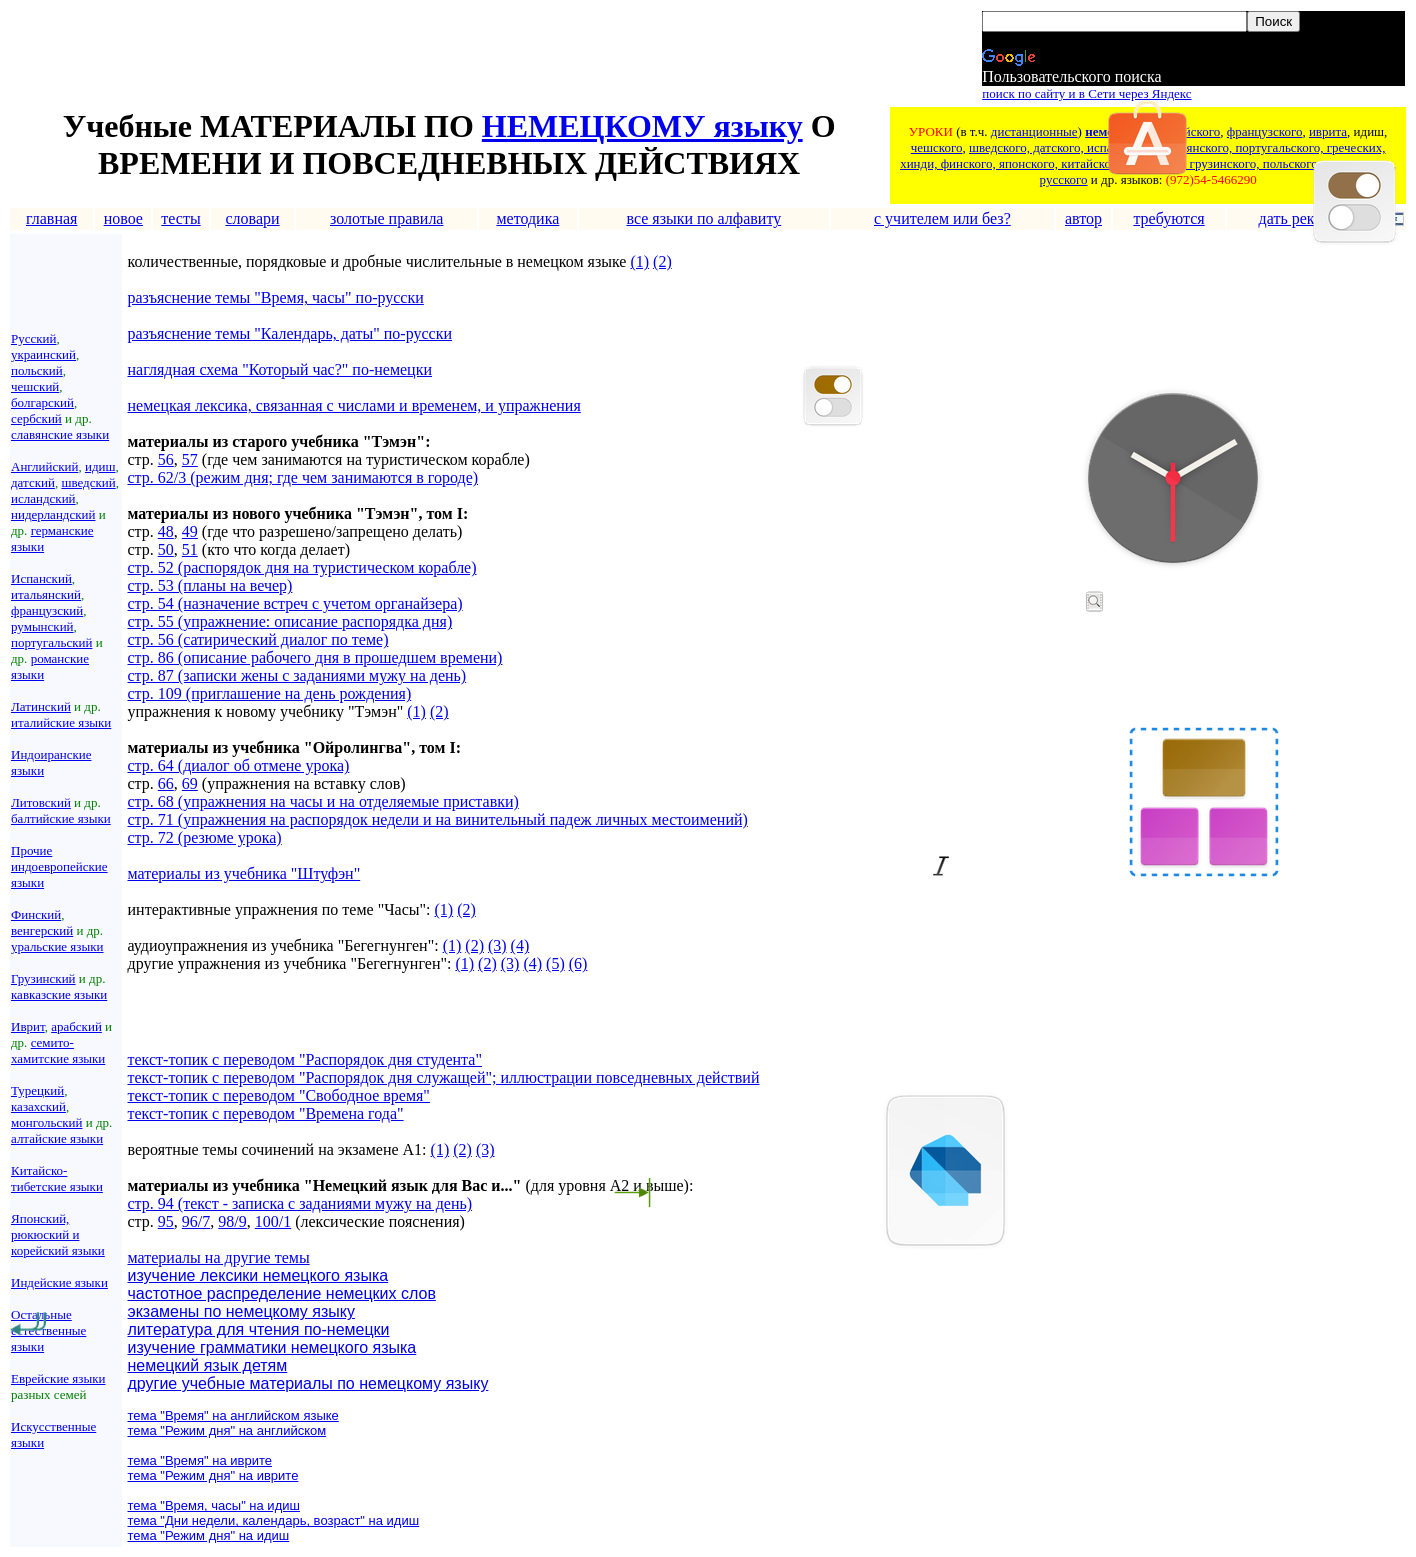 The width and height of the screenshot is (1416, 1557). Describe the element at coordinates (945, 1170) in the screenshot. I see `indicates a Dart programming language file` at that location.